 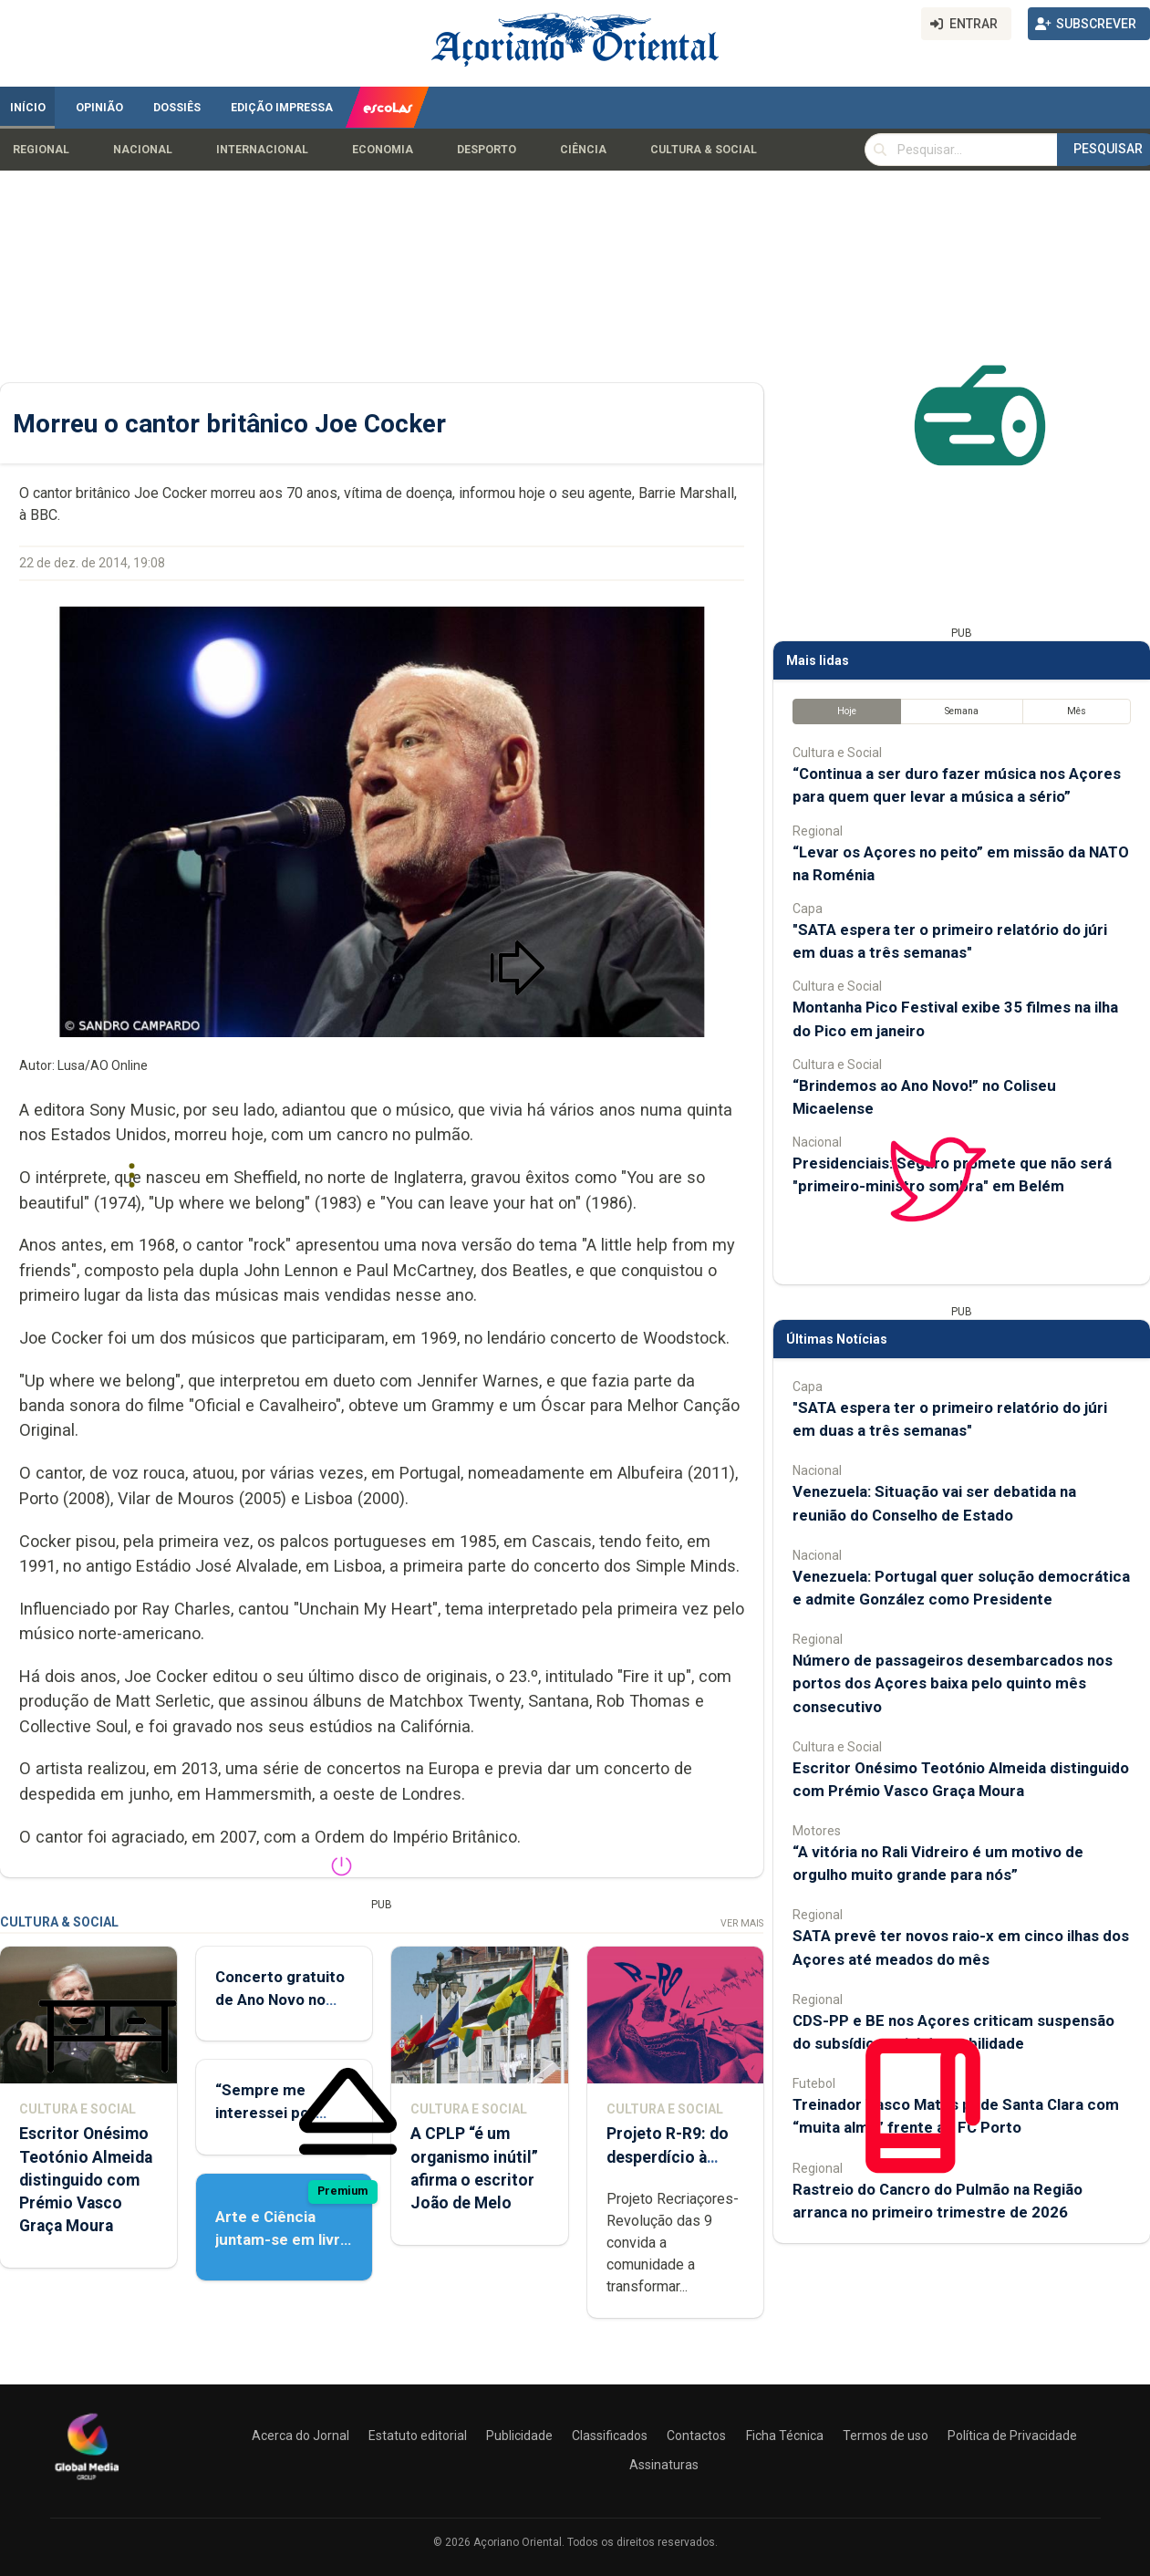 What do you see at coordinates (341, 1865) in the screenshot?
I see `turn device on or off` at bounding box center [341, 1865].